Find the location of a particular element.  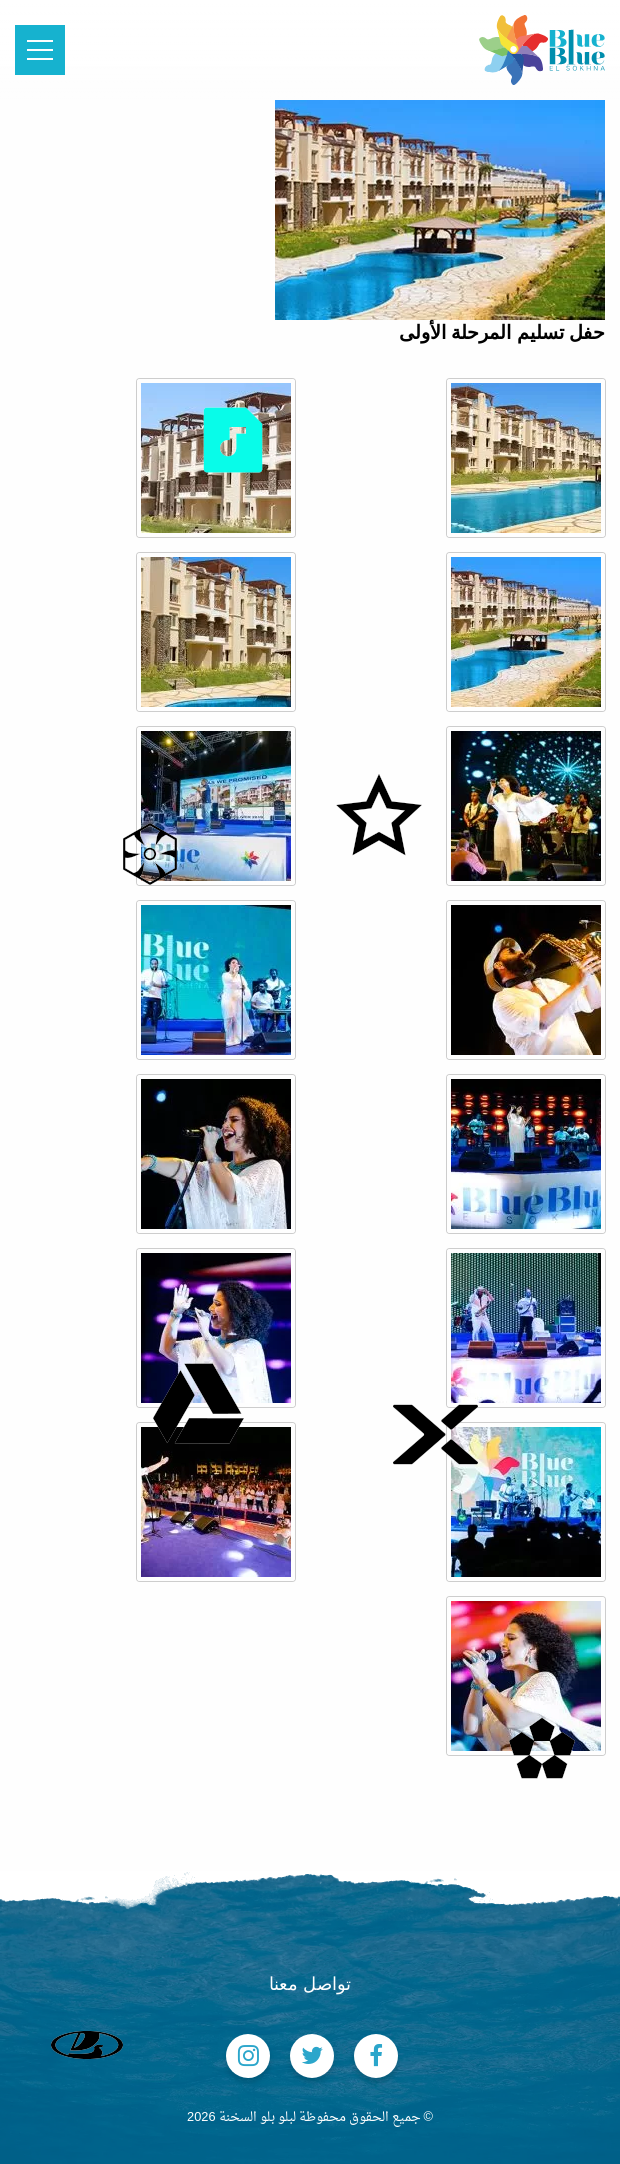

rootssage app or service logo is located at coordinates (542, 1748).